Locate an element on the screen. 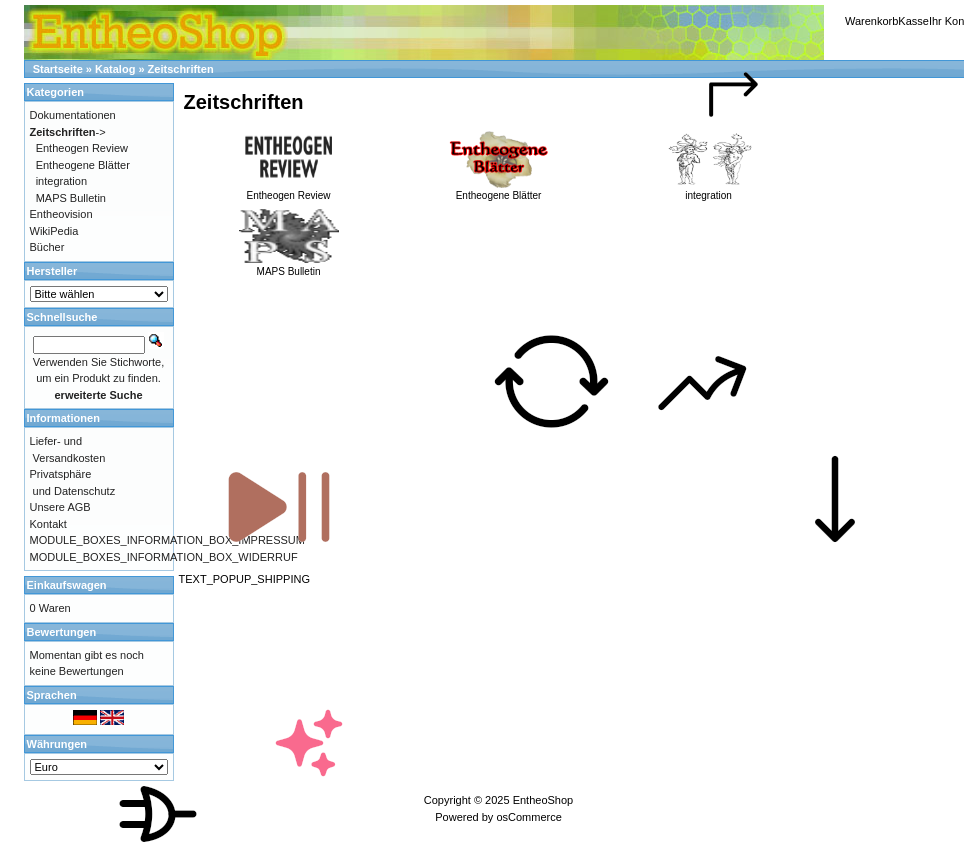 The height and width of the screenshot is (866, 964). sync data across devices is located at coordinates (551, 381).